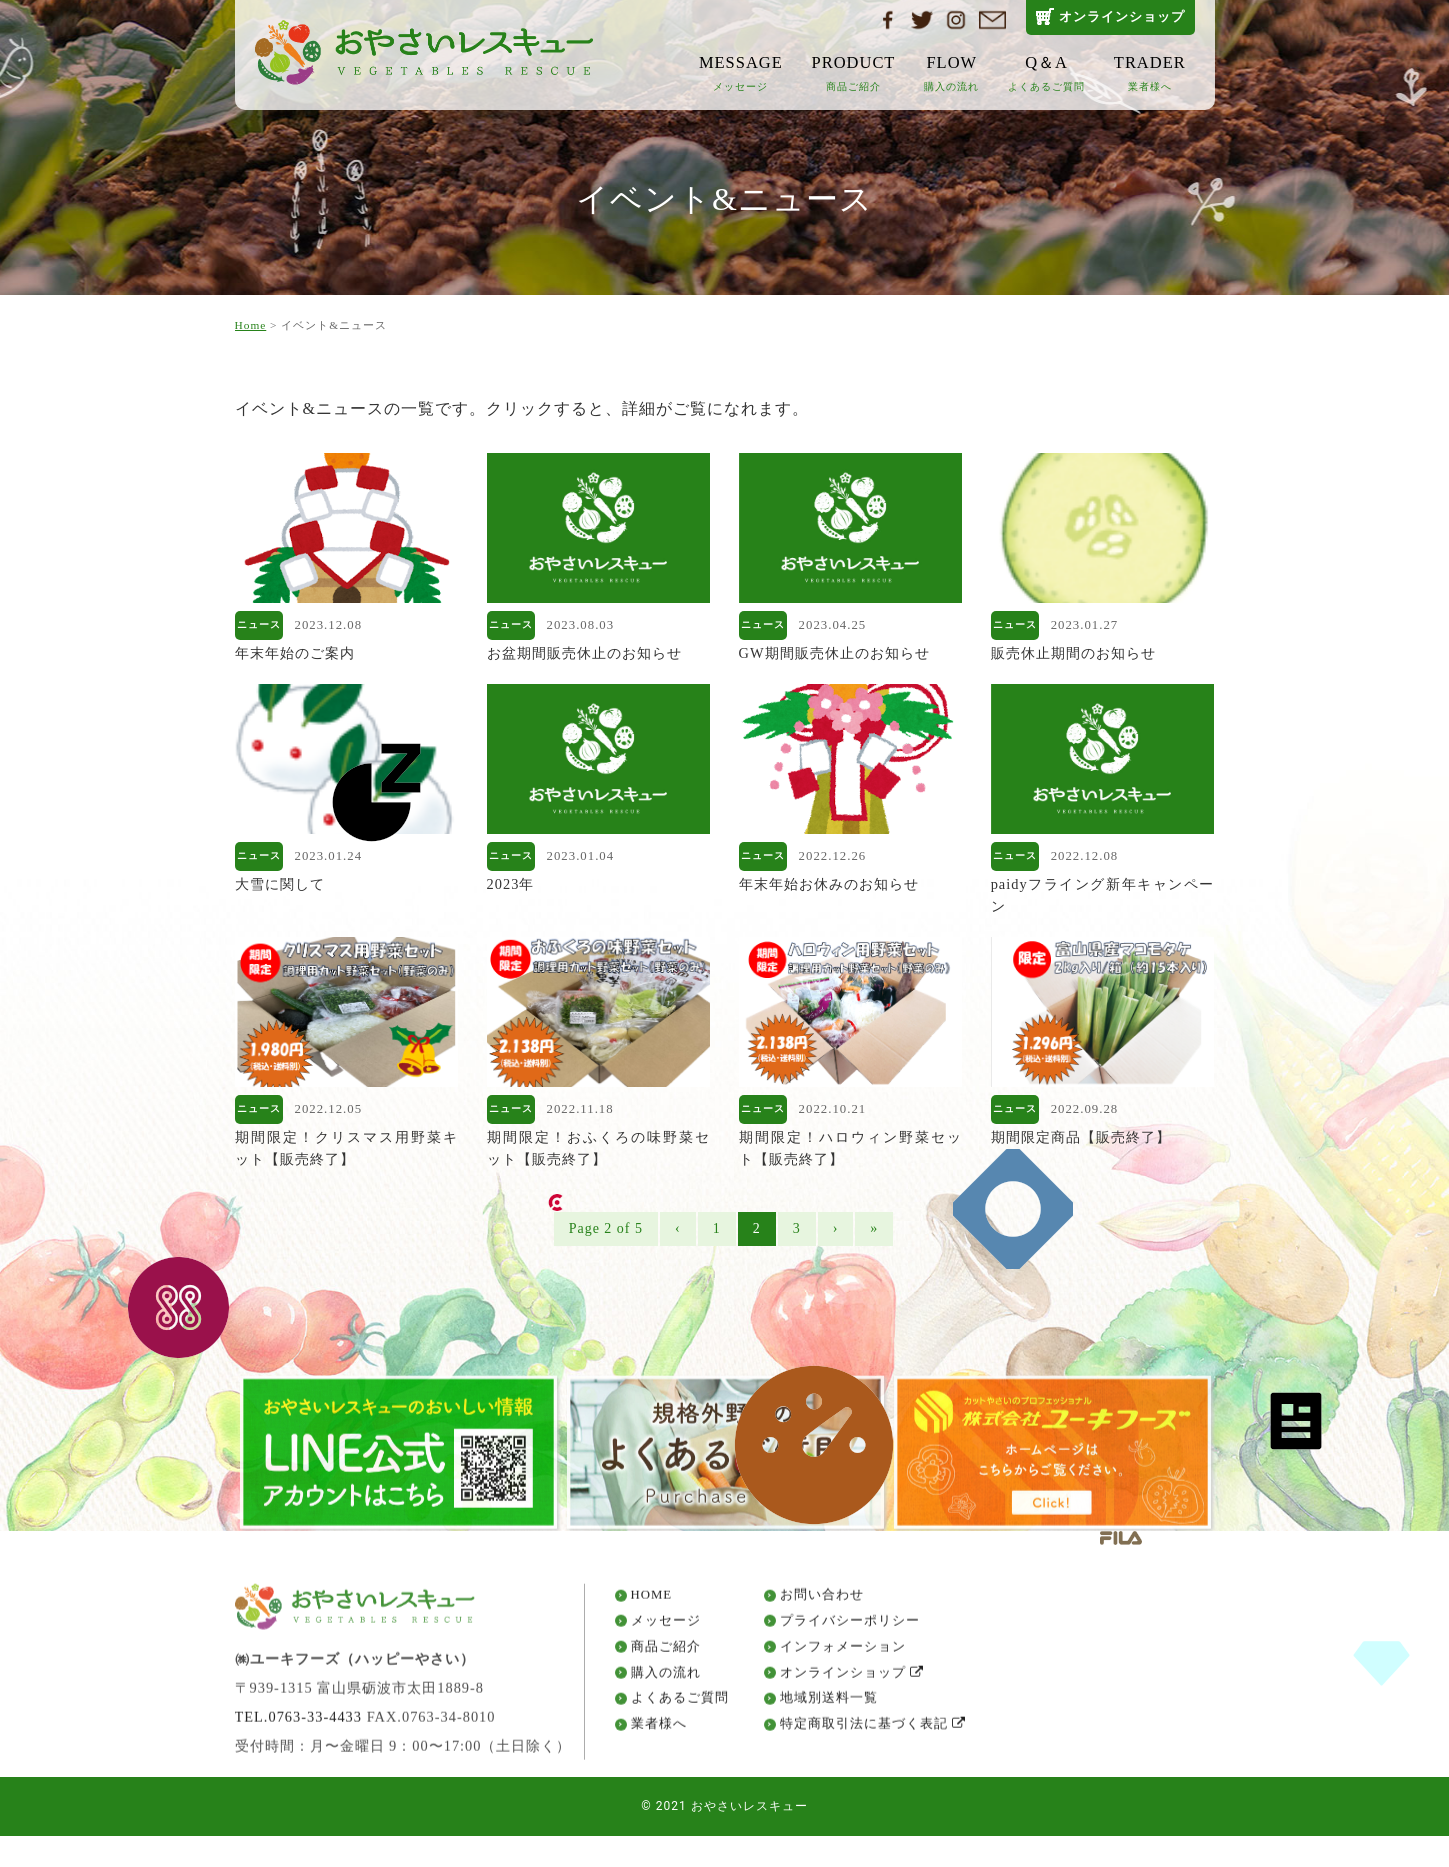  Describe the element at coordinates (814, 1445) in the screenshot. I see `open dashboard or control panel` at that location.